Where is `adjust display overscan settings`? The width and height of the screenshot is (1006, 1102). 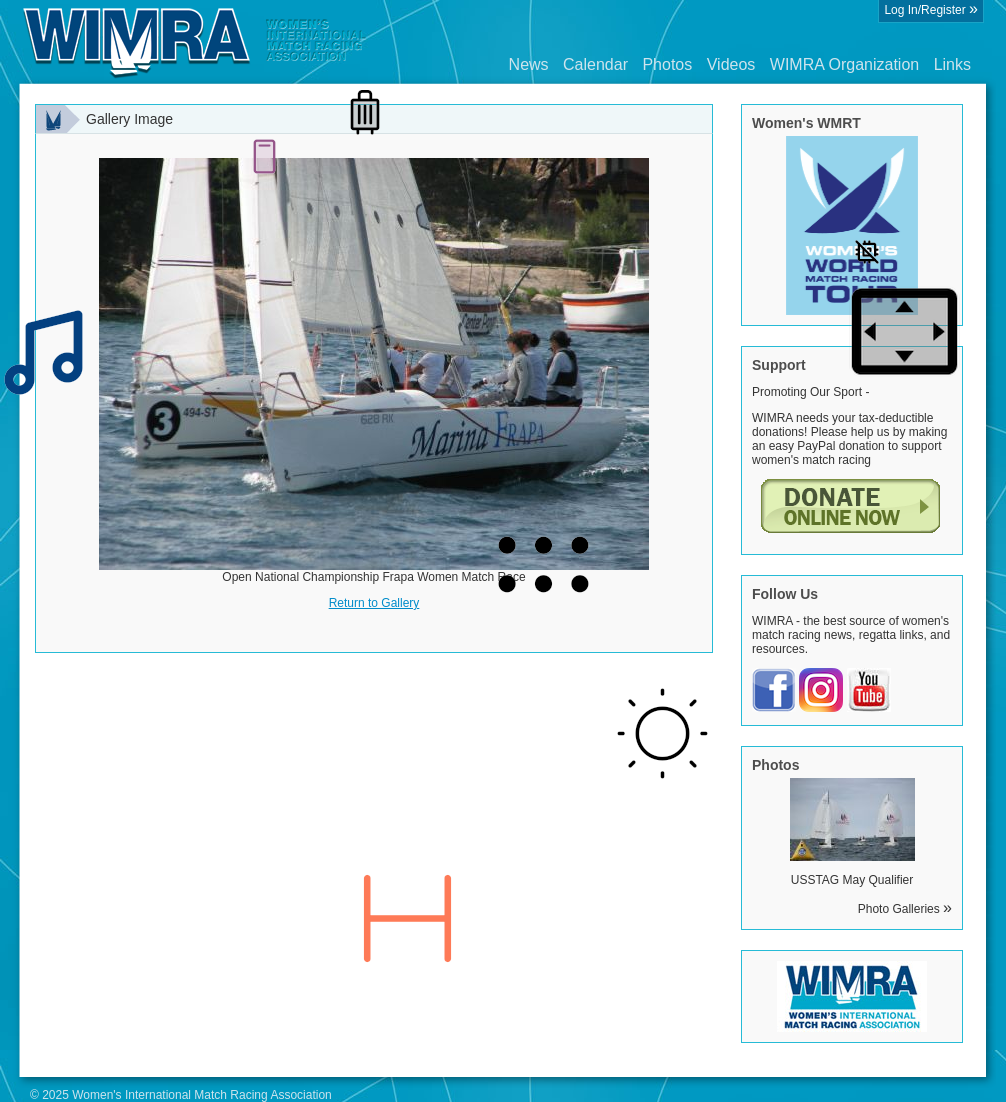
adjust display overscan settings is located at coordinates (904, 331).